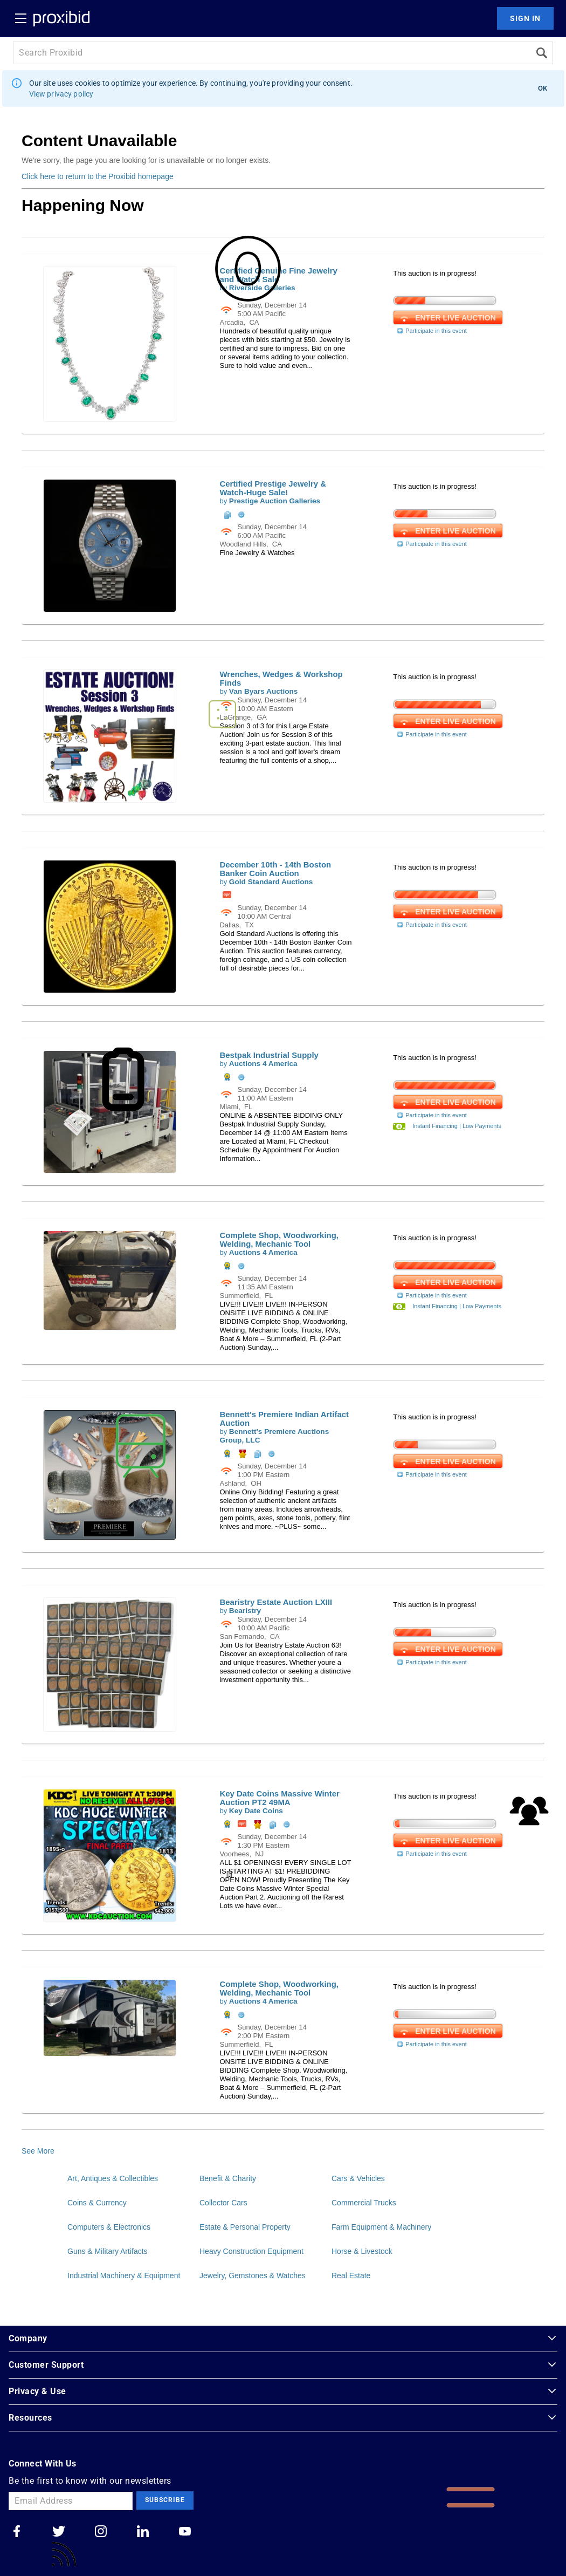  What do you see at coordinates (529, 1809) in the screenshot?
I see `view group members or team` at bounding box center [529, 1809].